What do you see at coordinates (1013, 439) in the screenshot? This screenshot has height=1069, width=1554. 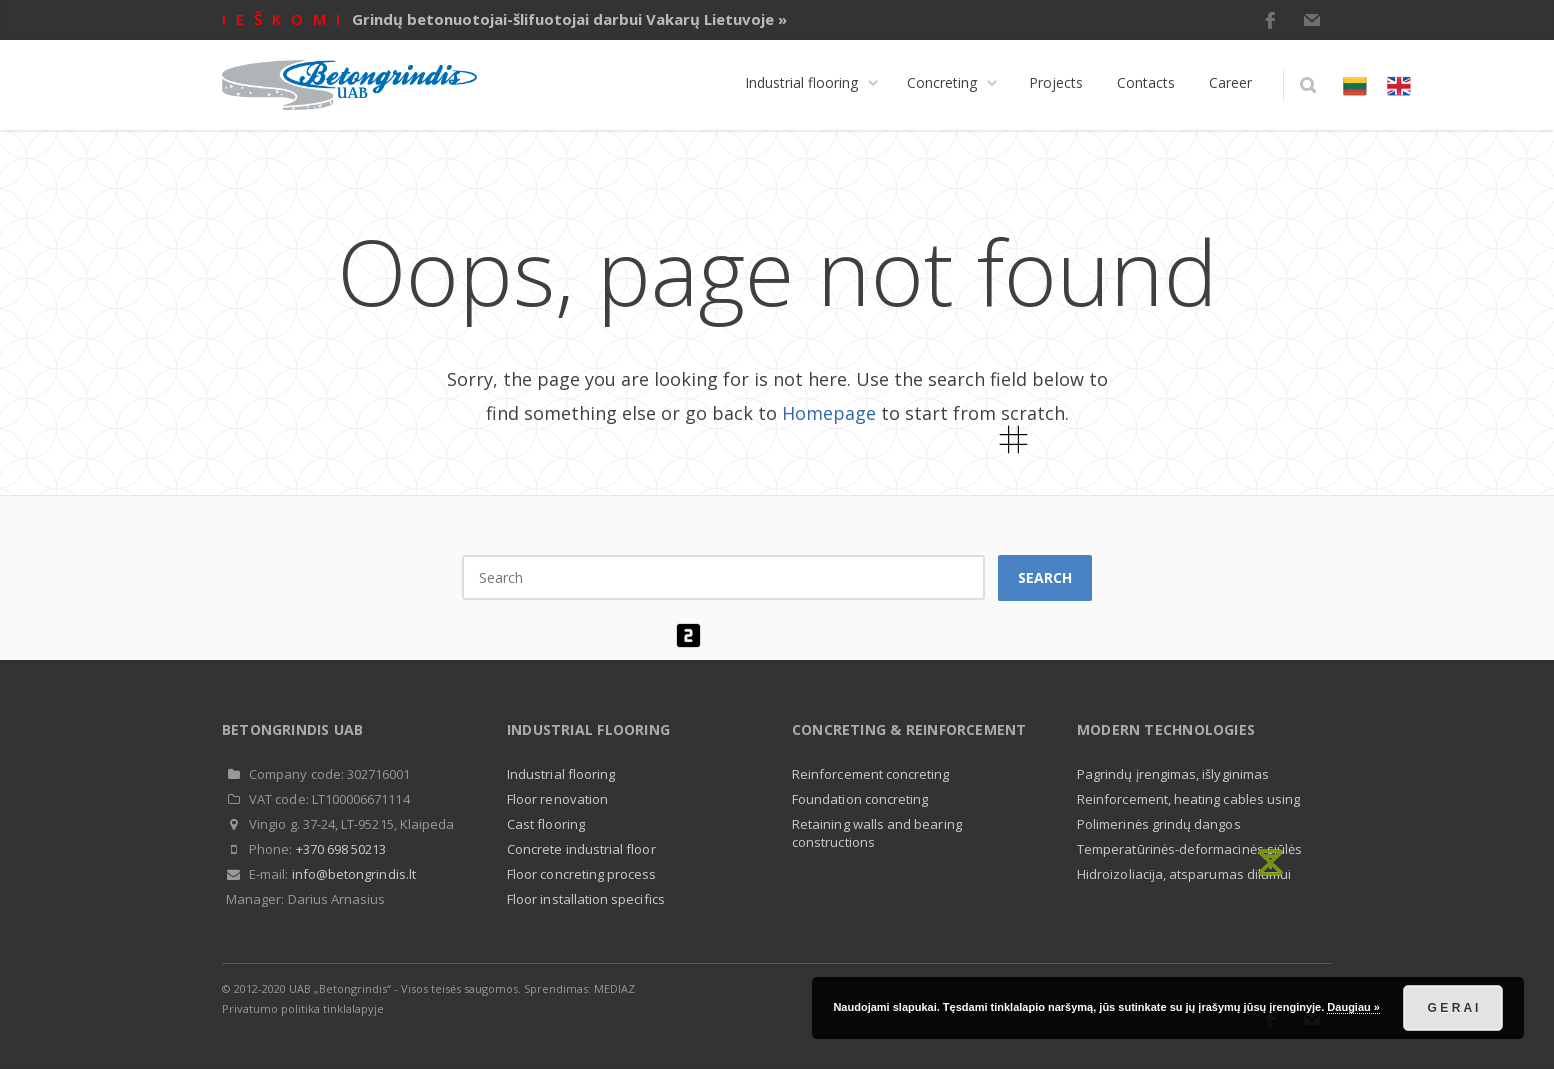 I see `add or view hashtags` at bounding box center [1013, 439].